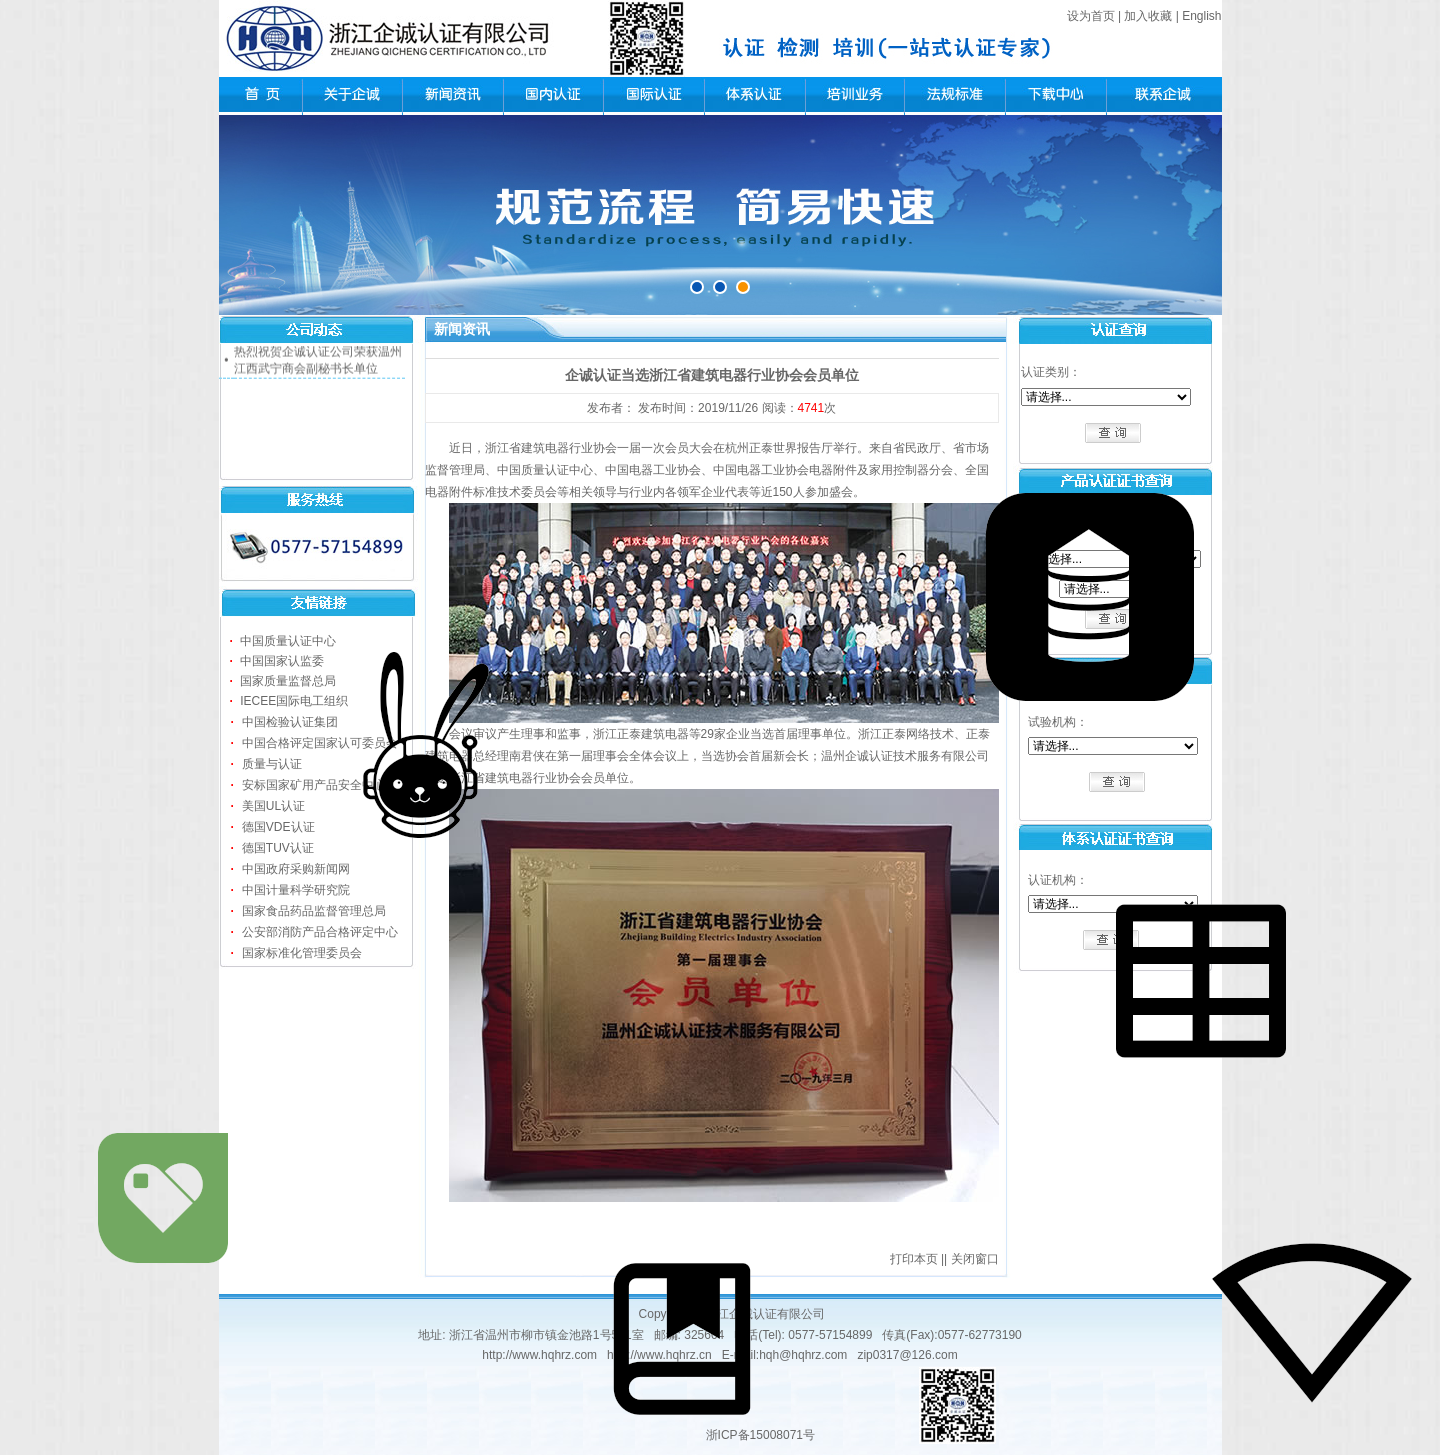 Image resolution: width=1440 pixels, height=1455 pixels. I want to click on insert a table into the document, so click(1201, 981).